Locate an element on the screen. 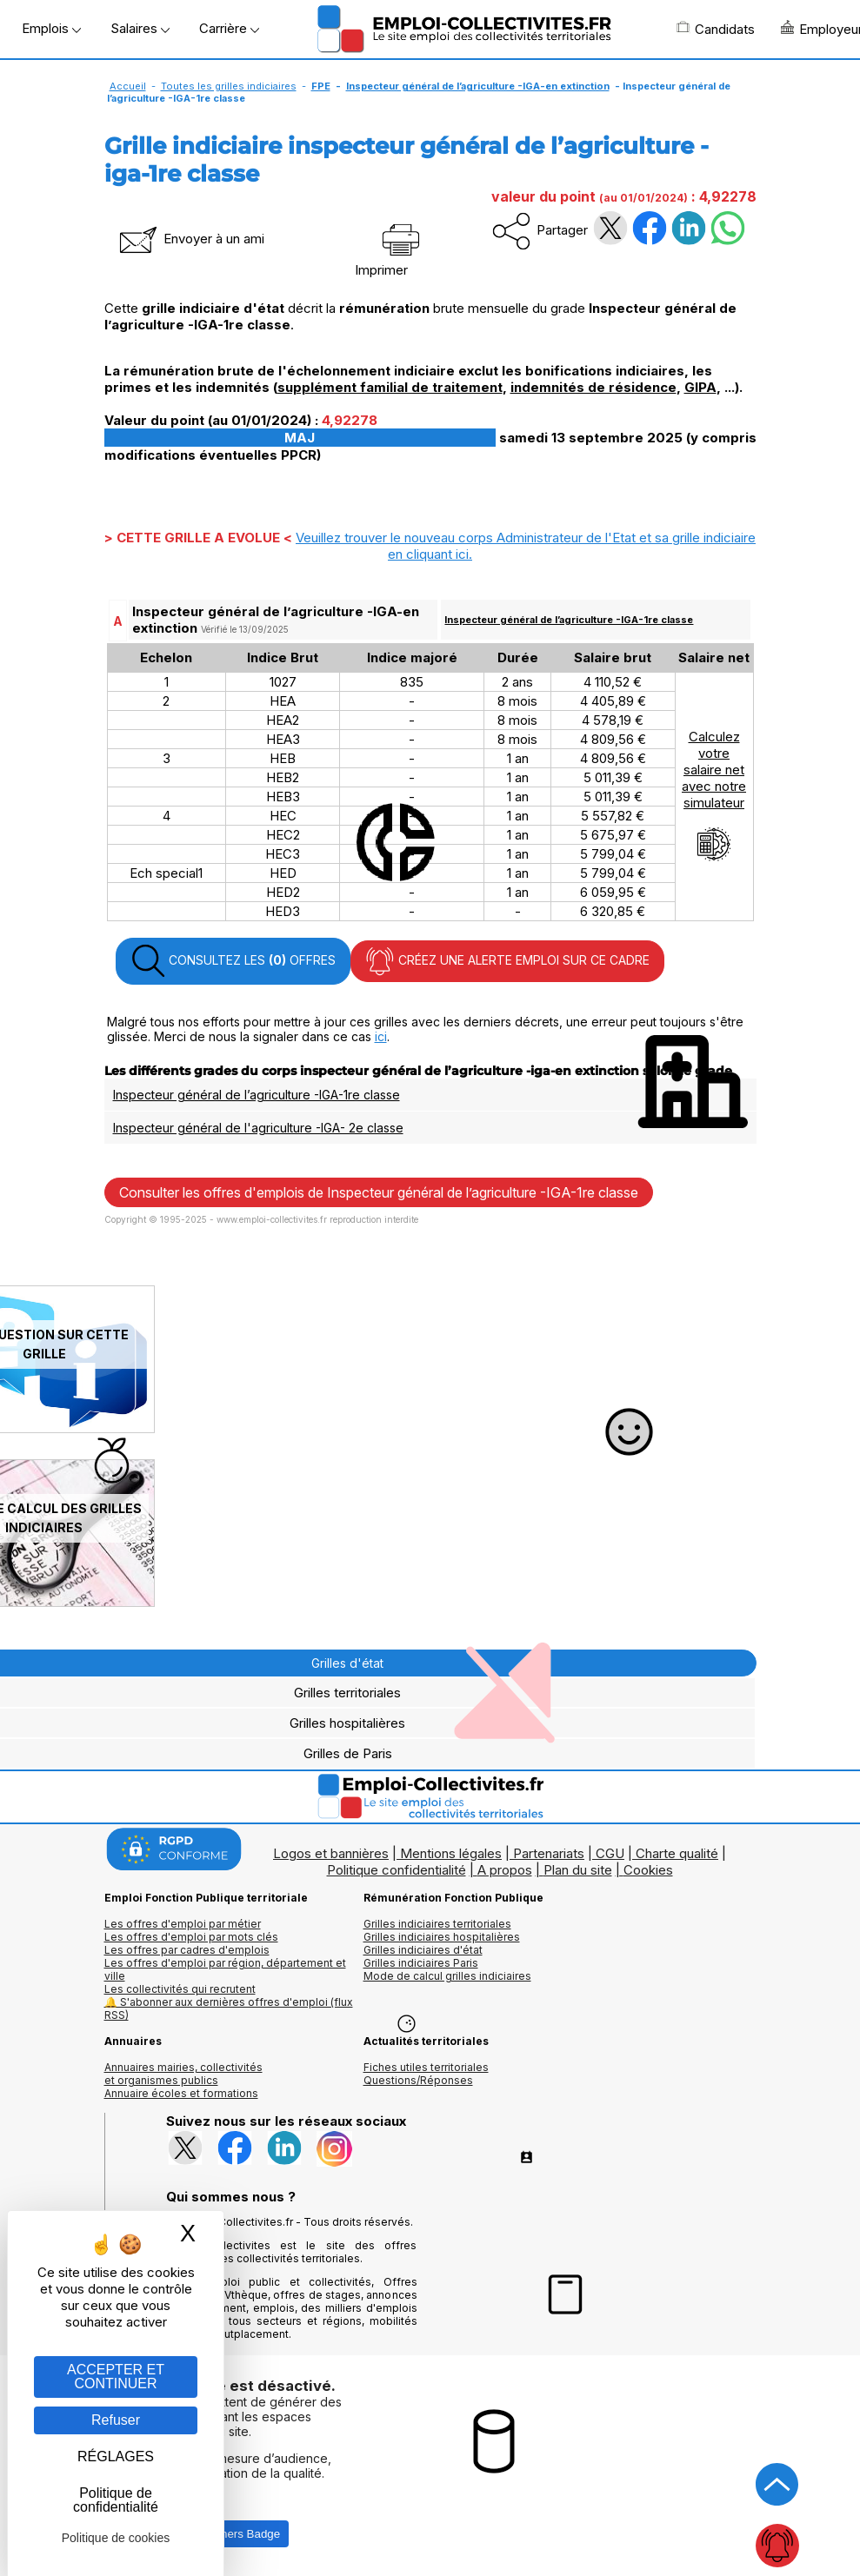 The image size is (860, 2576). tablet device with top speaker is located at coordinates (565, 2294).